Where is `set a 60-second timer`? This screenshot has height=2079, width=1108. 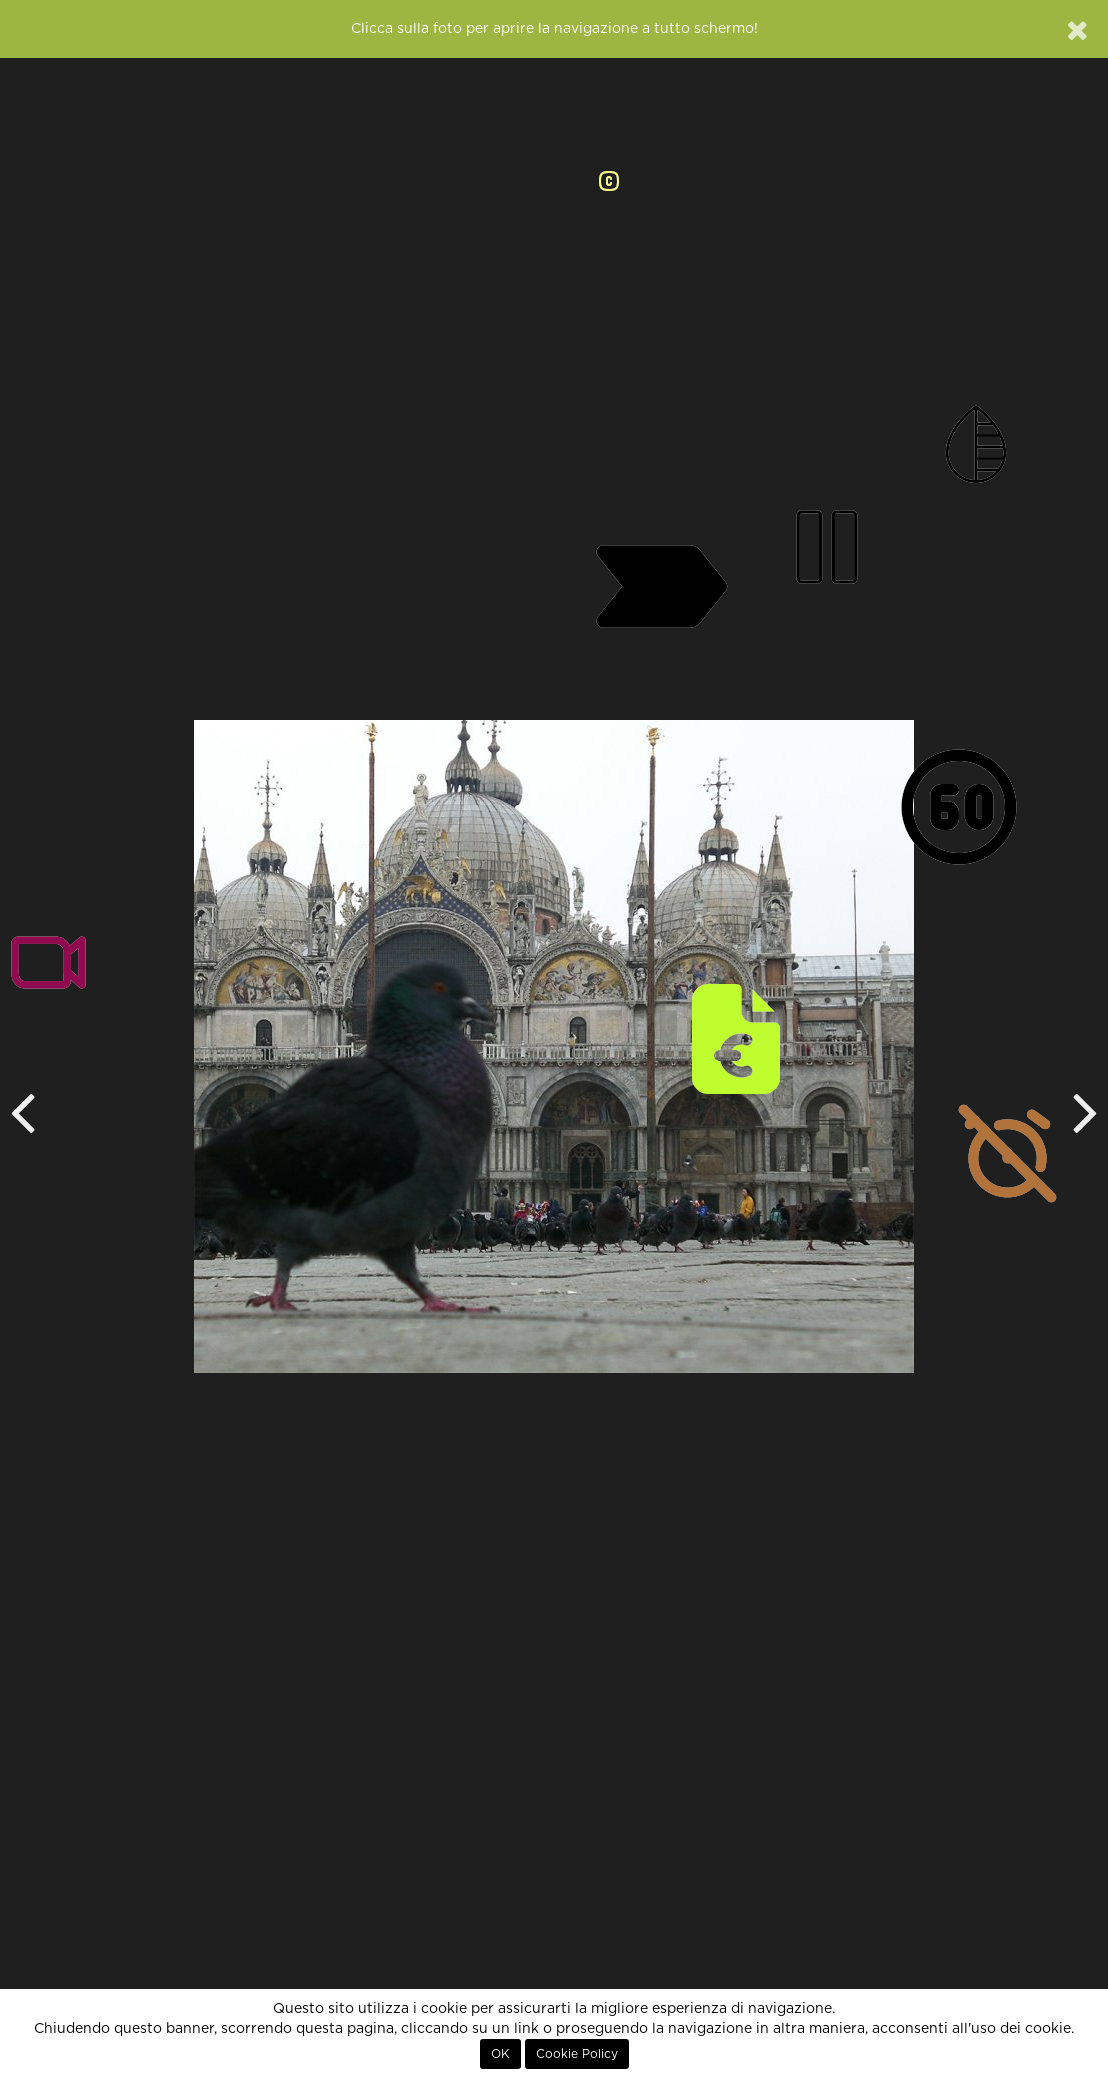
set a 60-second timer is located at coordinates (959, 807).